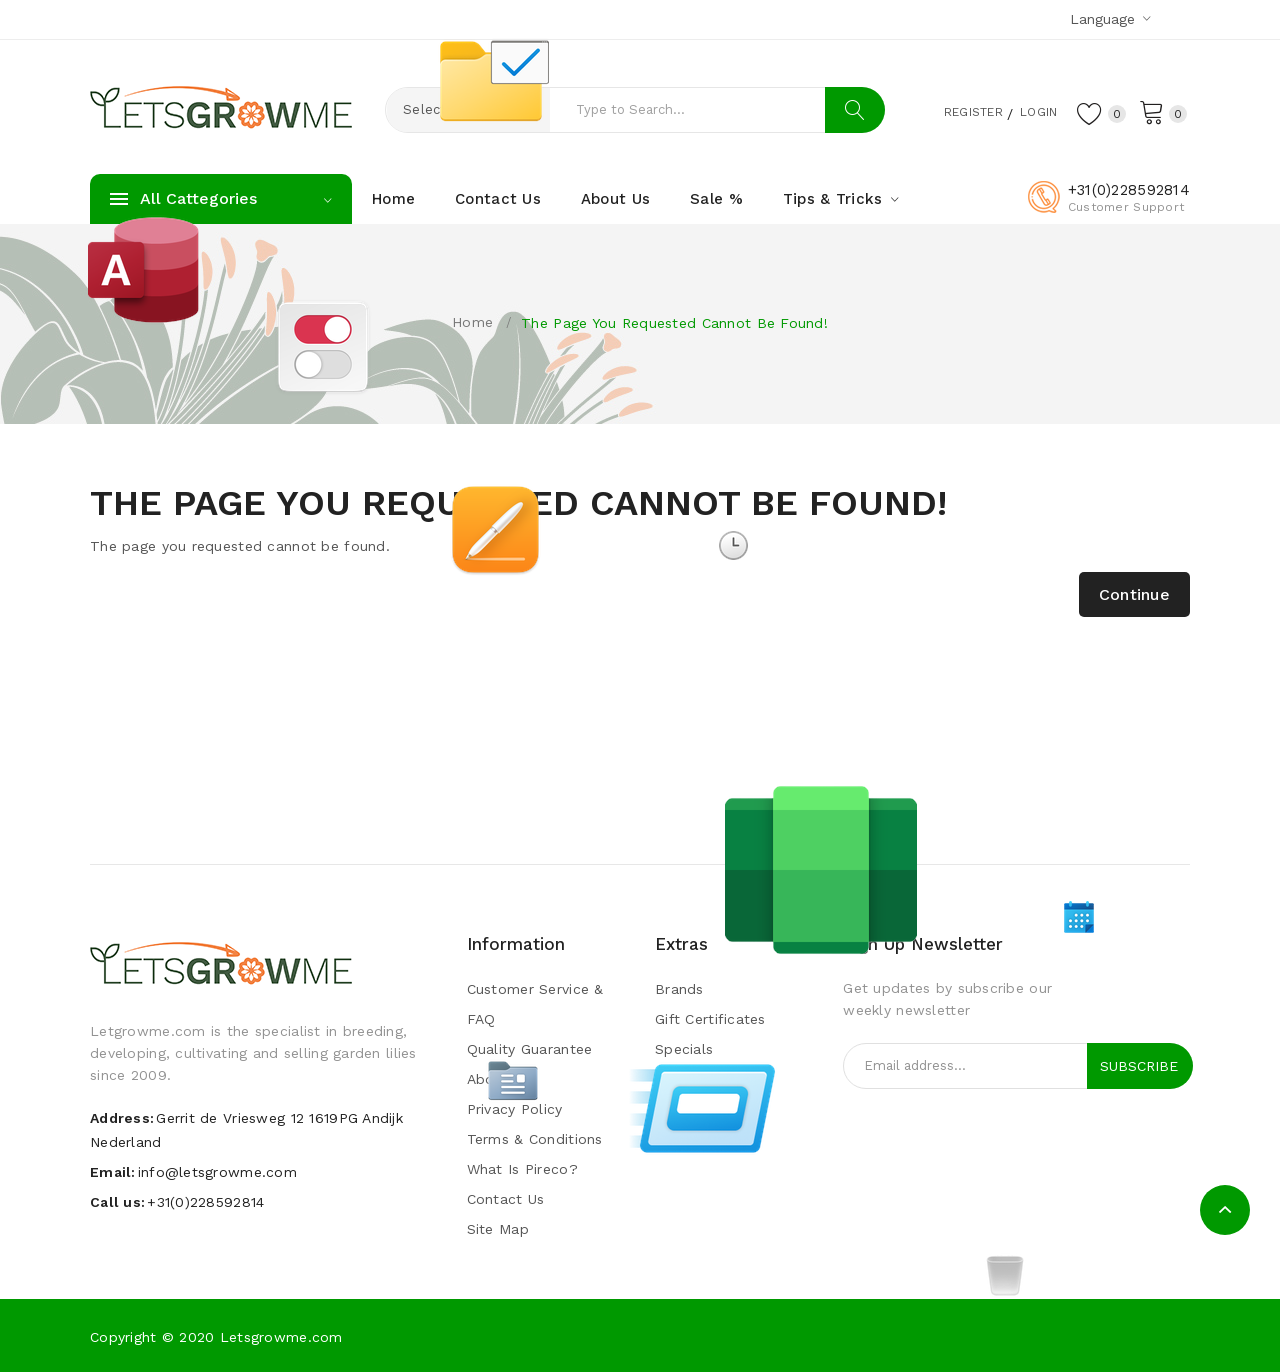  Describe the element at coordinates (733, 545) in the screenshot. I see `indicates a time-sensitive or scheduled item` at that location.